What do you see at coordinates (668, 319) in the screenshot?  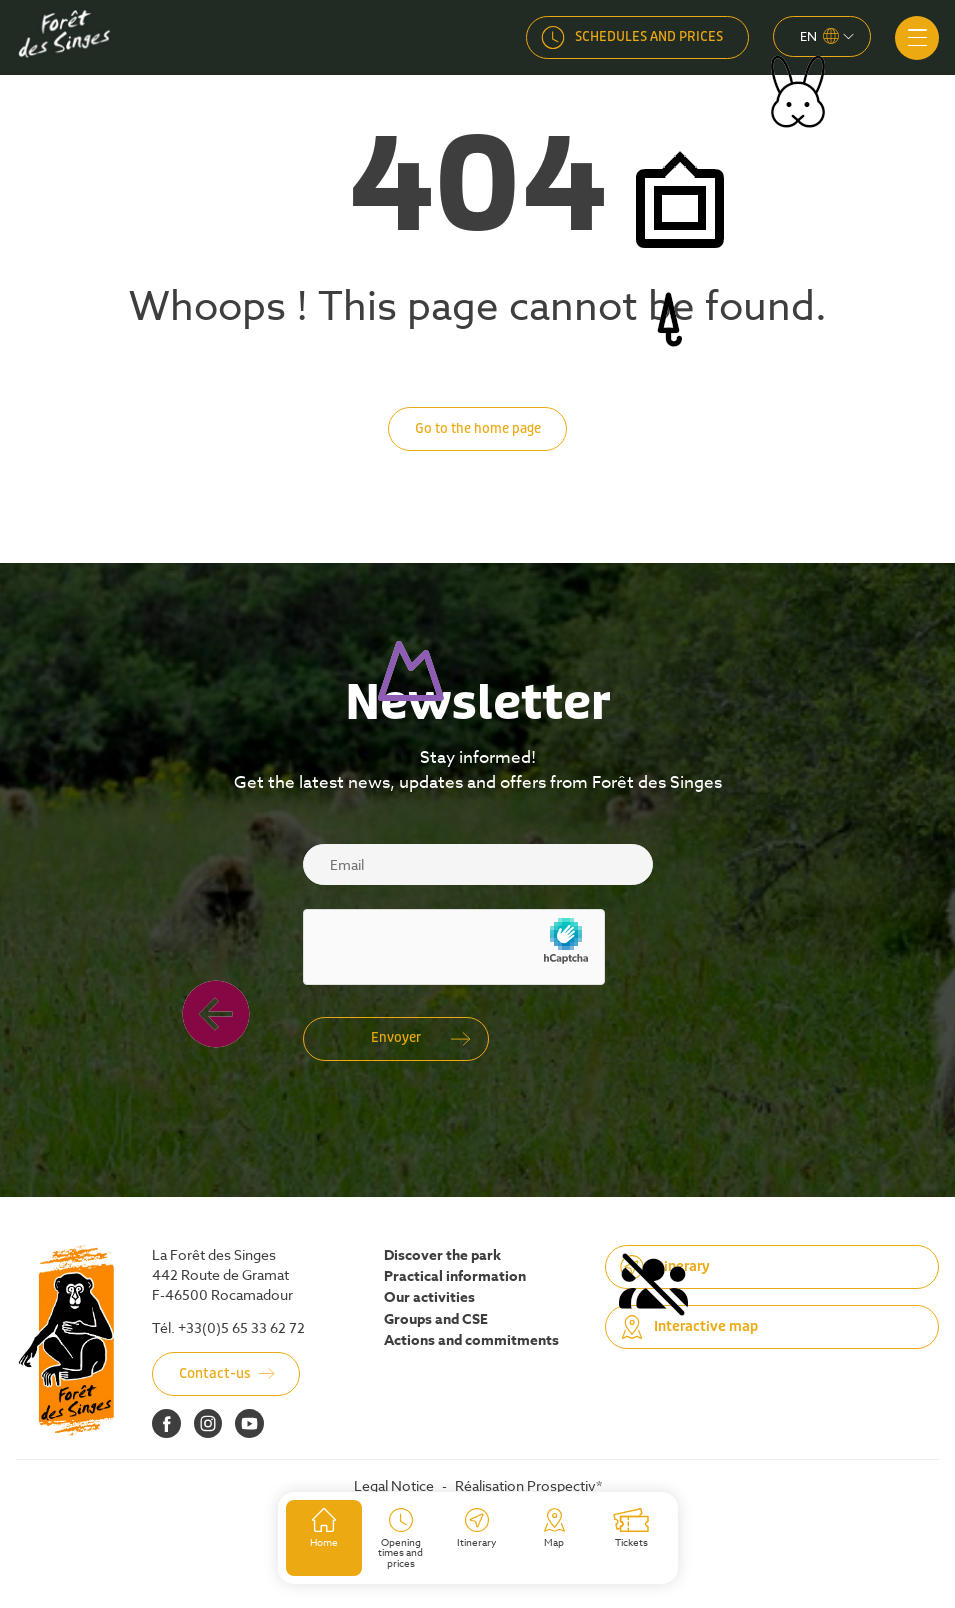 I see `indicates dry or clear weather conditions` at bounding box center [668, 319].